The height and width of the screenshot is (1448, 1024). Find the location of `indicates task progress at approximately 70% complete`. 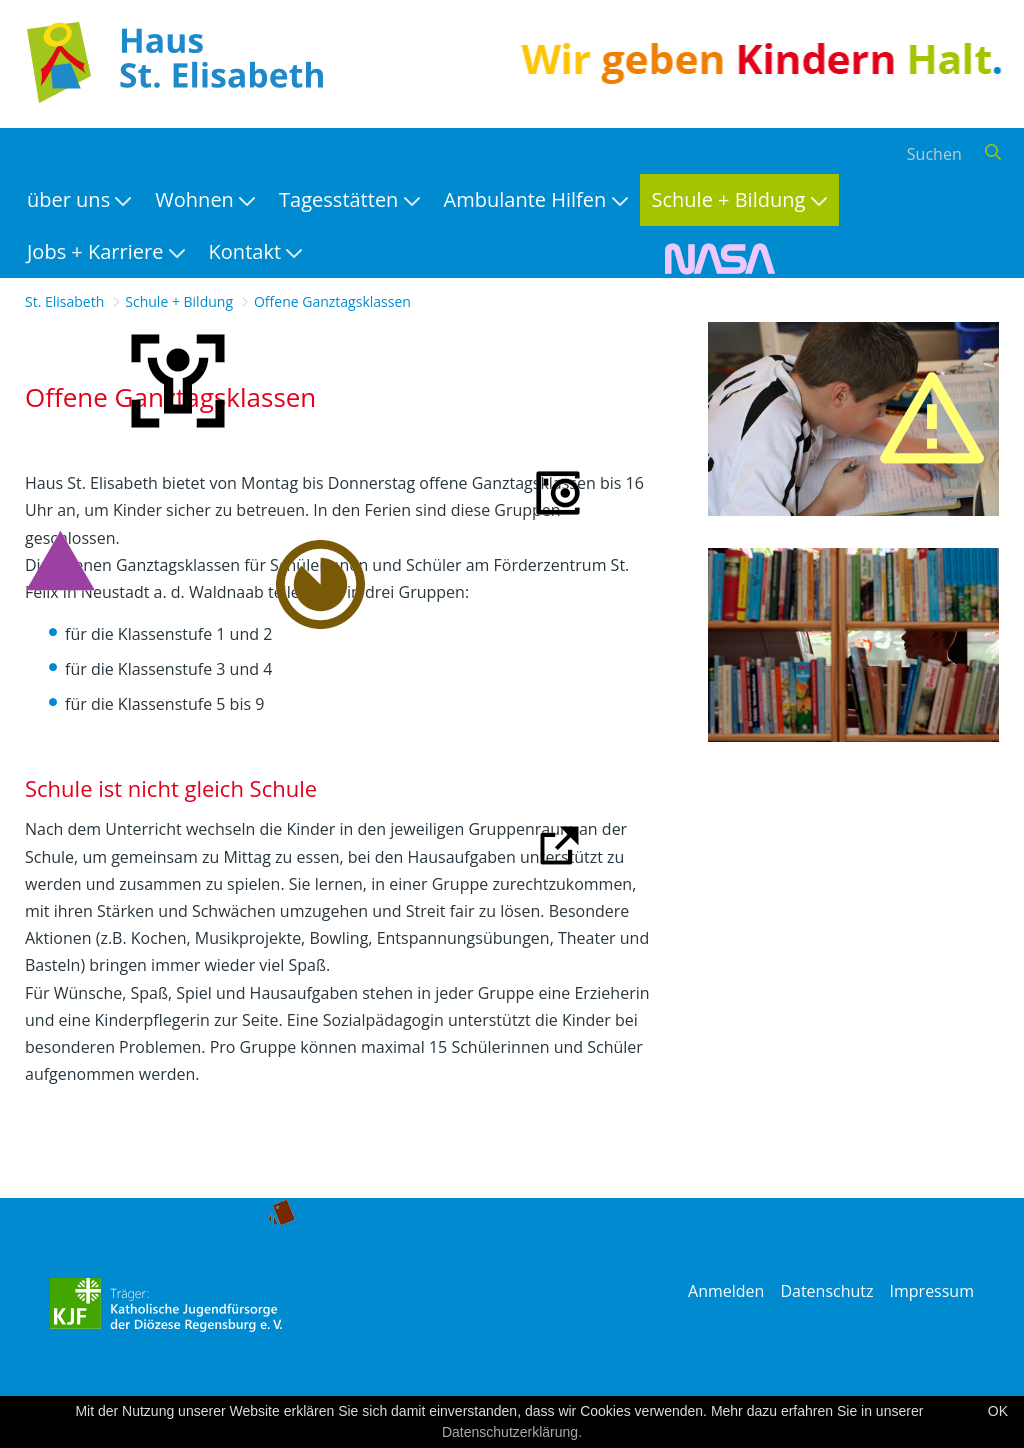

indicates task progress at approximately 70% complete is located at coordinates (320, 584).